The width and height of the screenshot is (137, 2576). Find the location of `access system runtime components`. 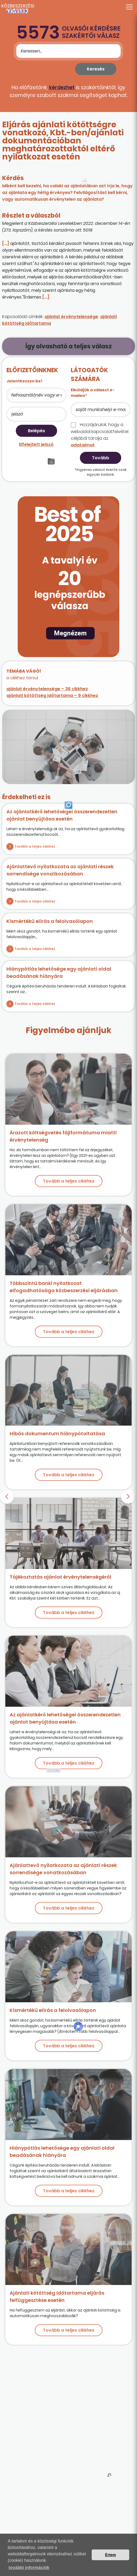

access system runtime components is located at coordinates (68, 805).